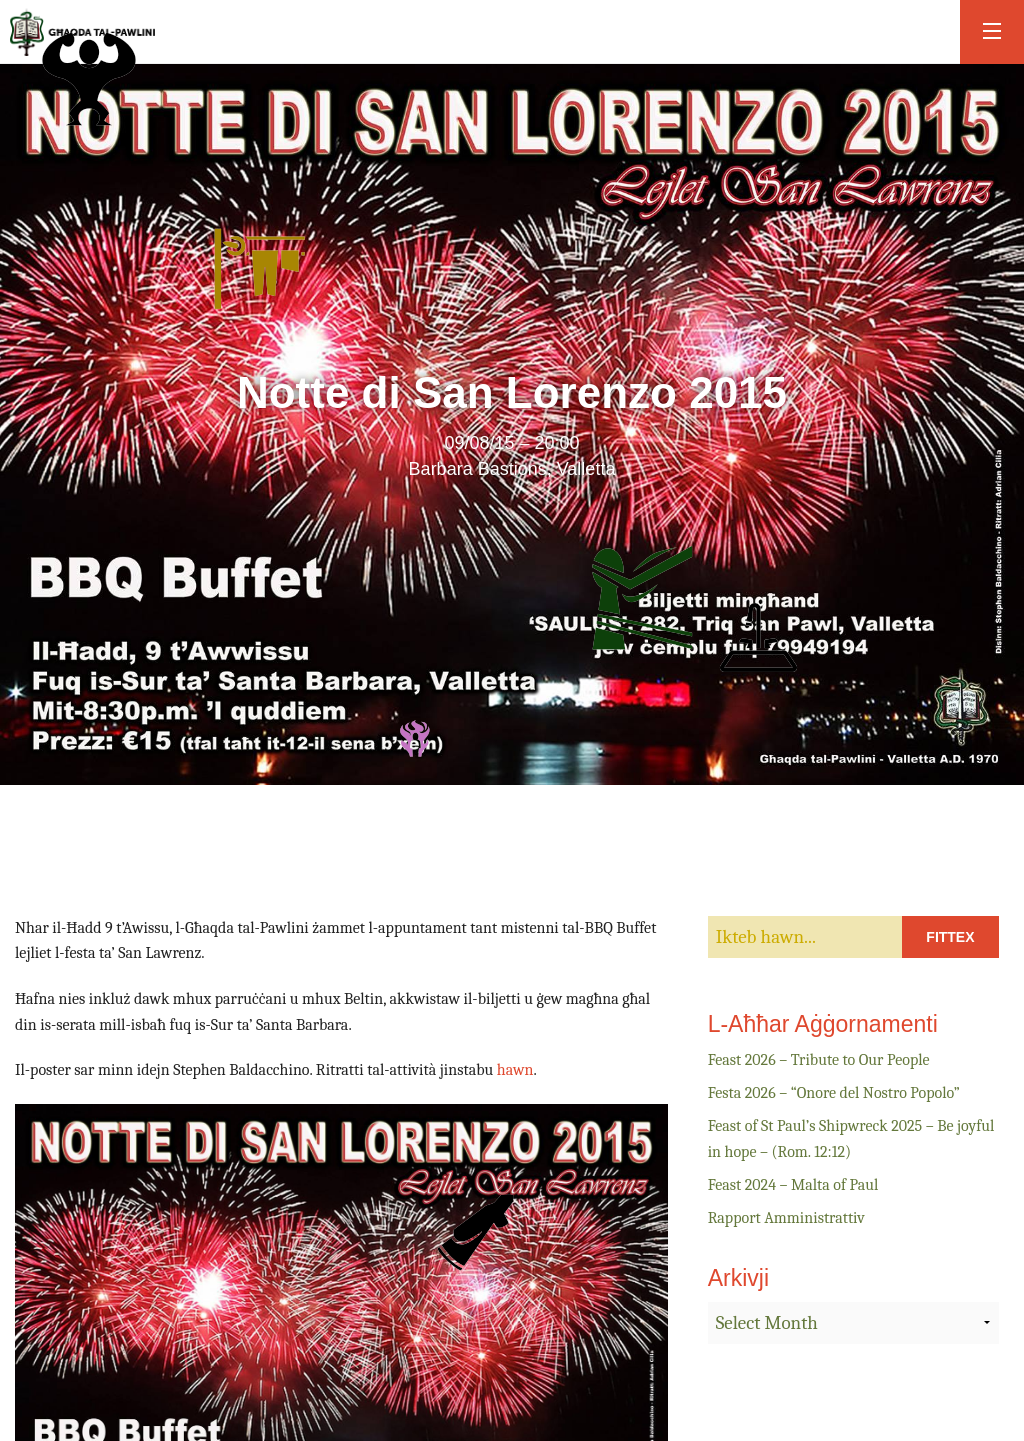 This screenshot has width=1024, height=1441. Describe the element at coordinates (414, 738) in the screenshot. I see `indicates a hot streak or trending status` at that location.